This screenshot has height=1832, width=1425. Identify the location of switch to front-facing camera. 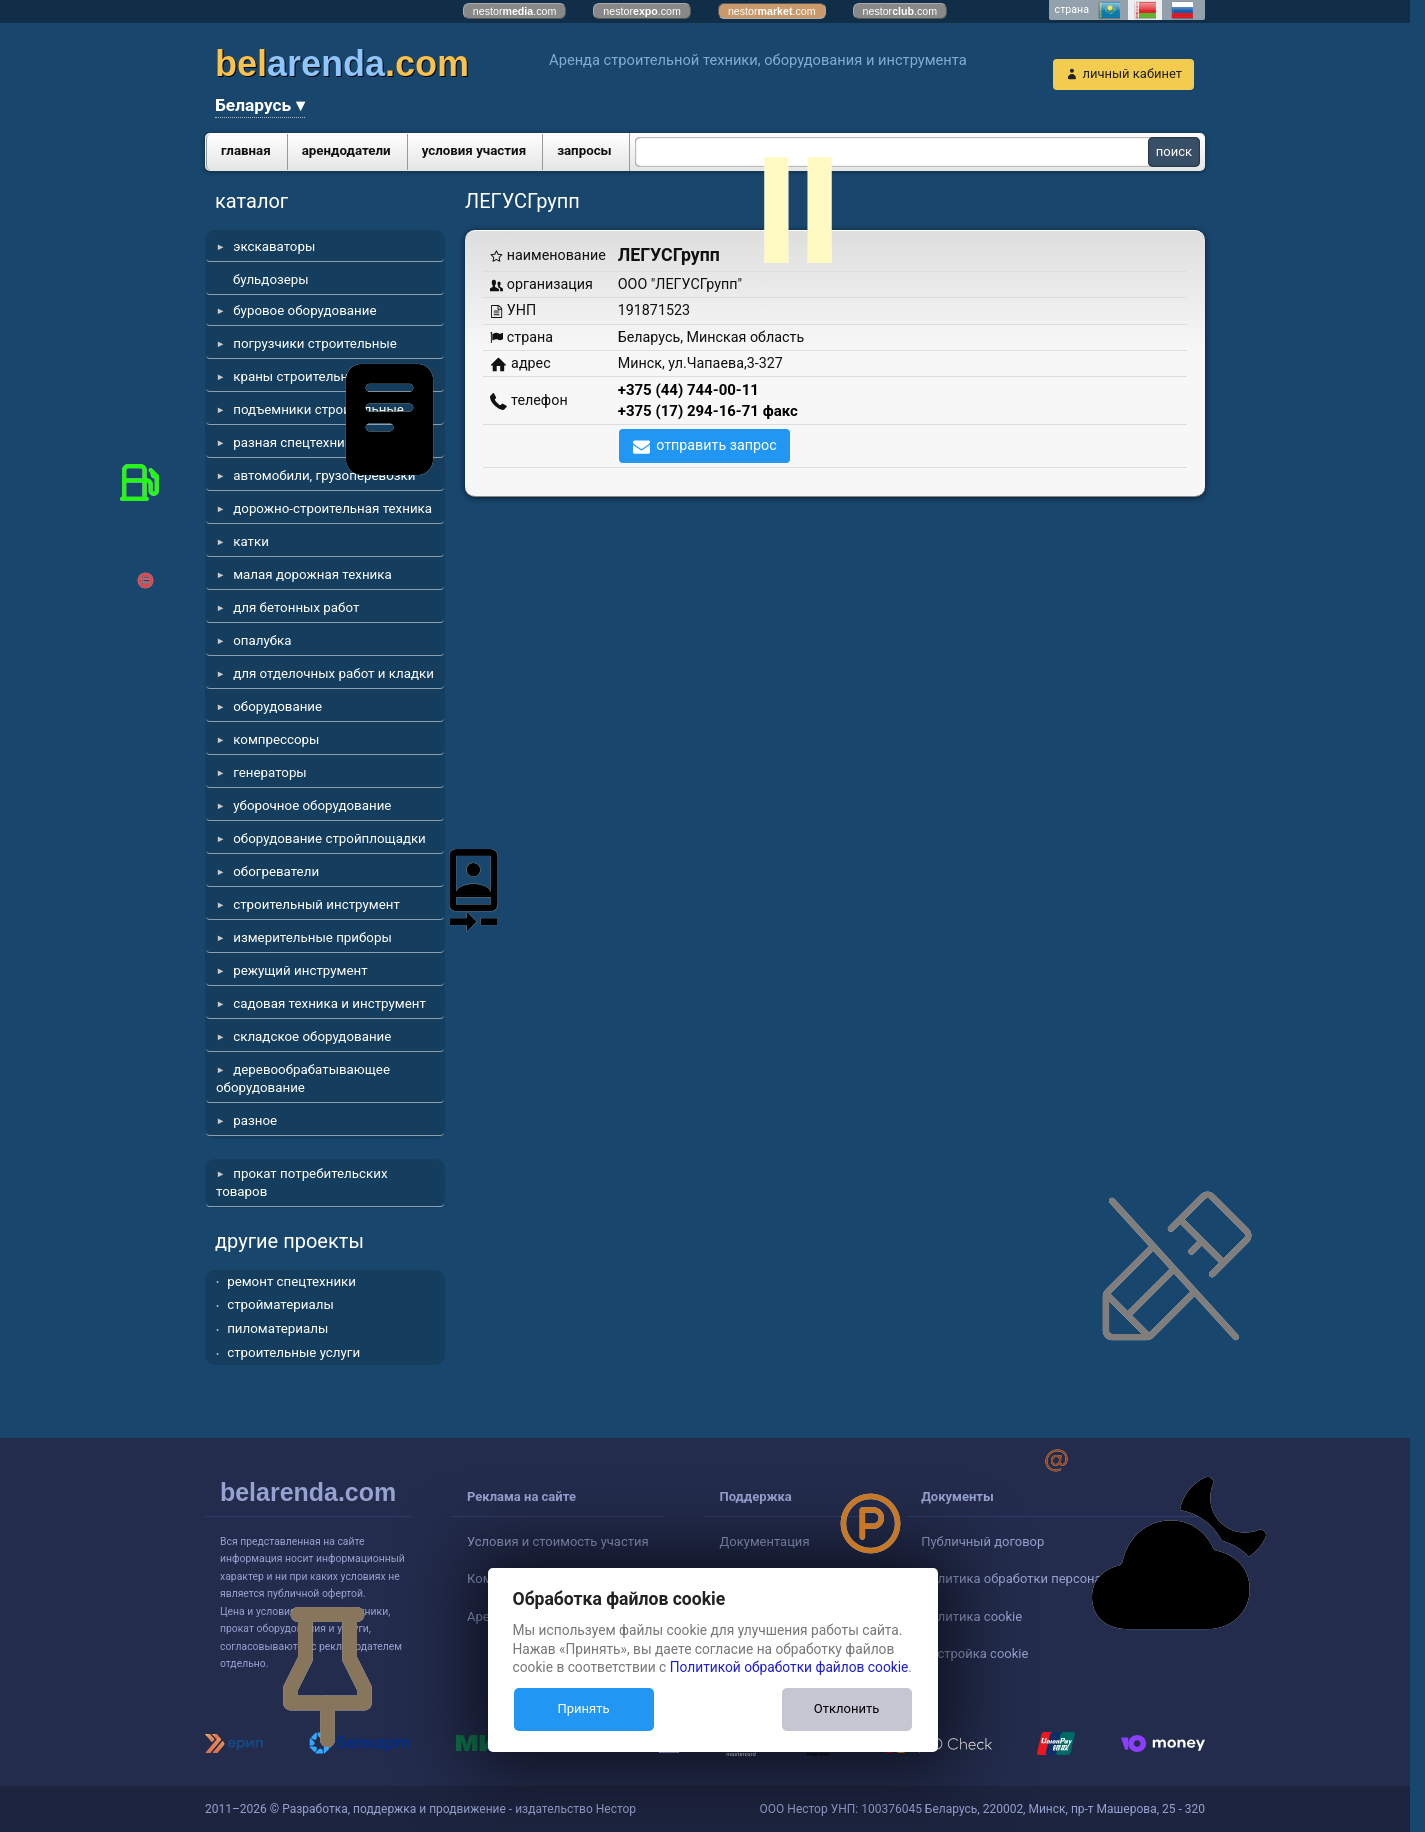
(473, 890).